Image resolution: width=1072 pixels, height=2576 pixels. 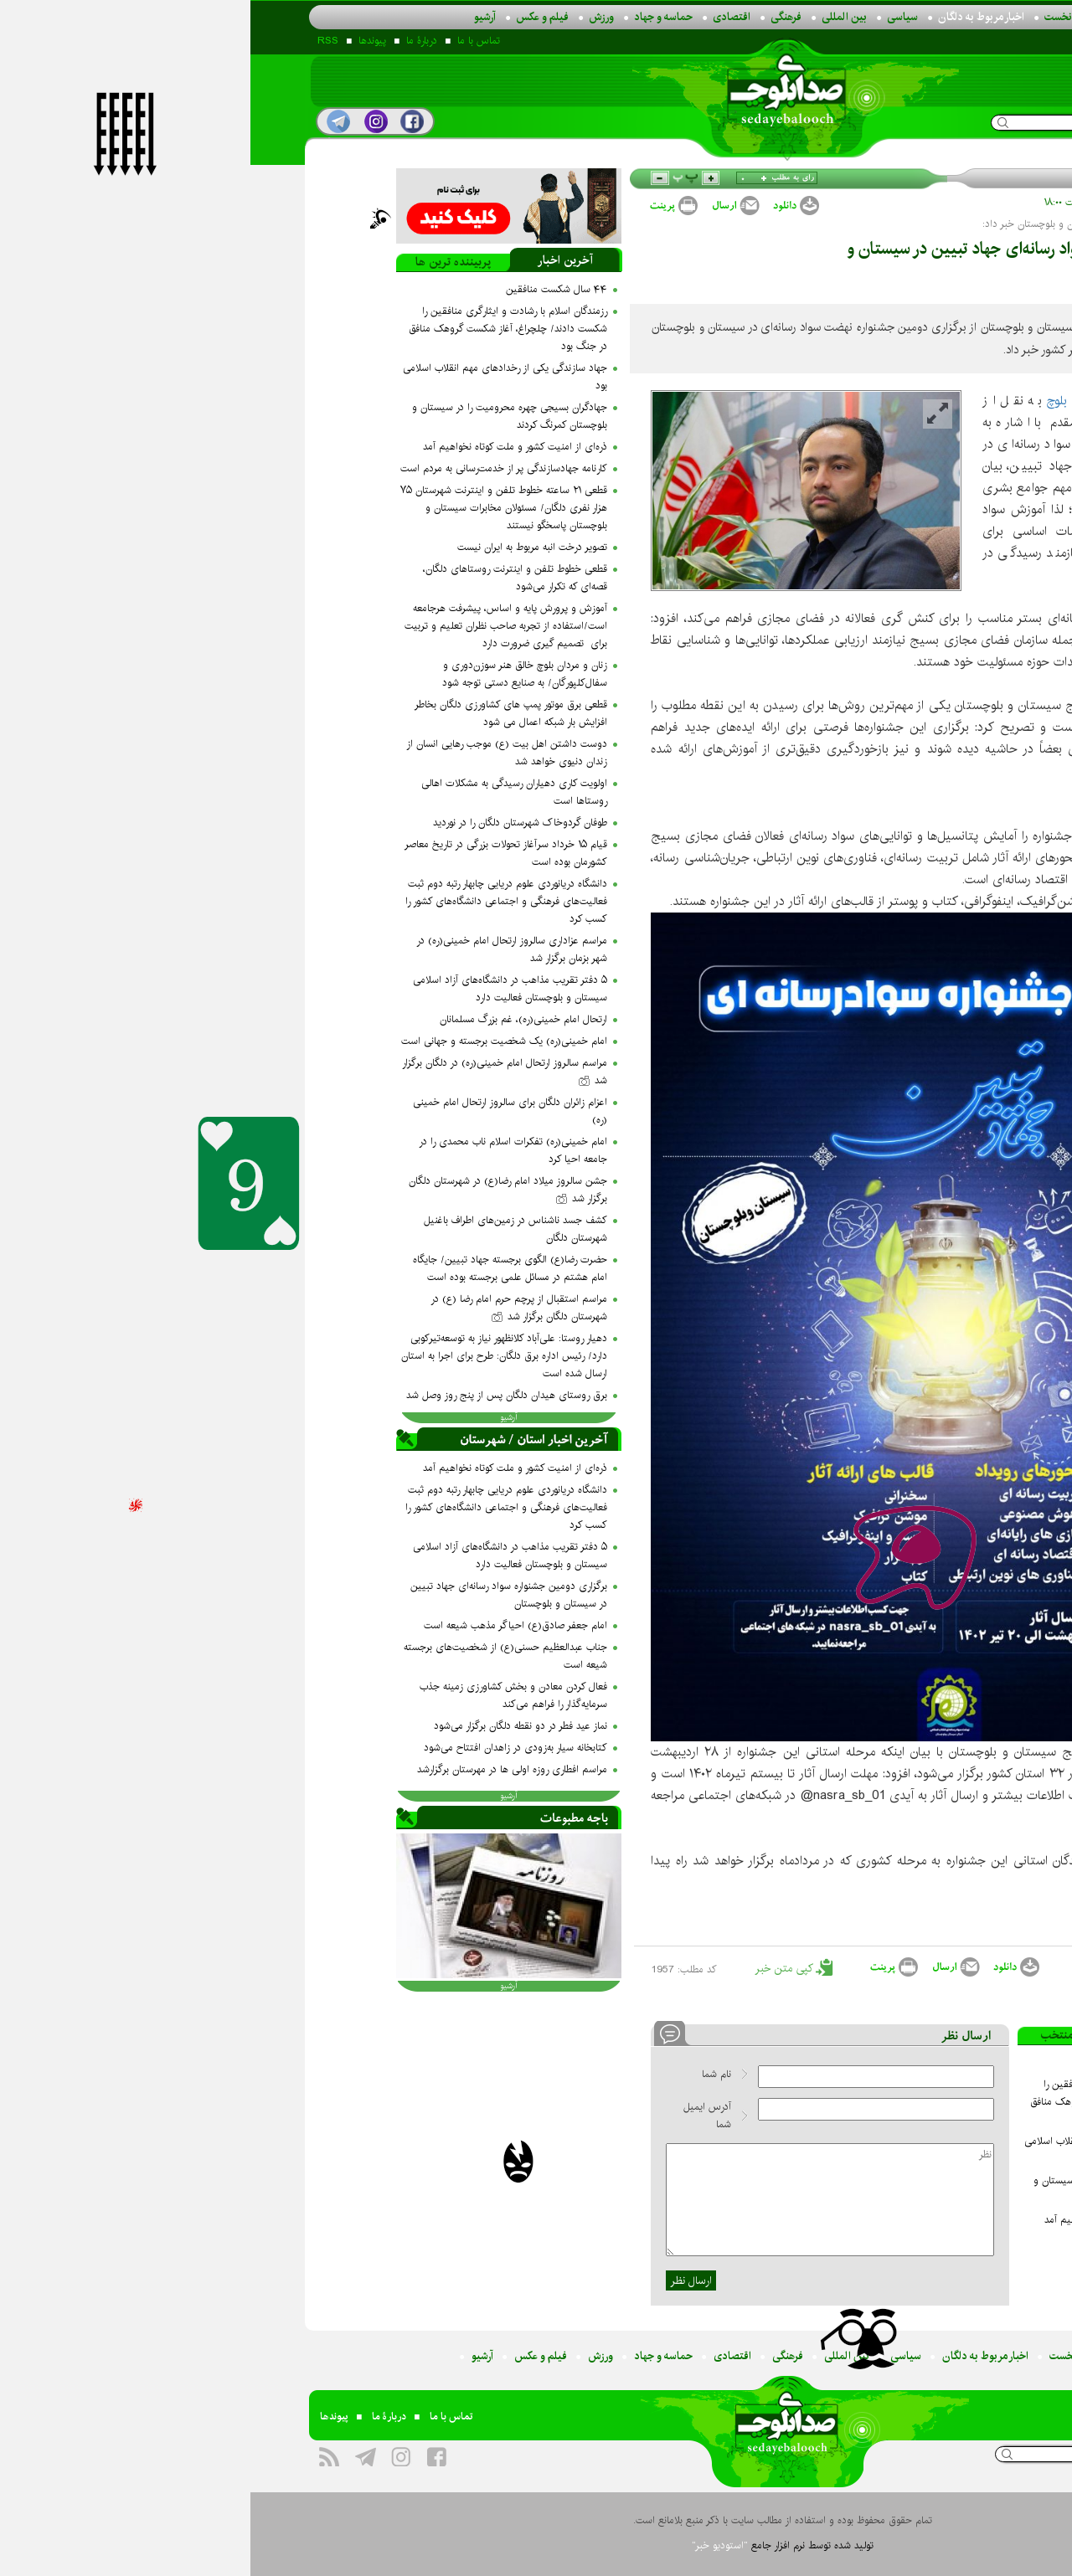 I want to click on nine of hearts playing card, so click(x=248, y=1183).